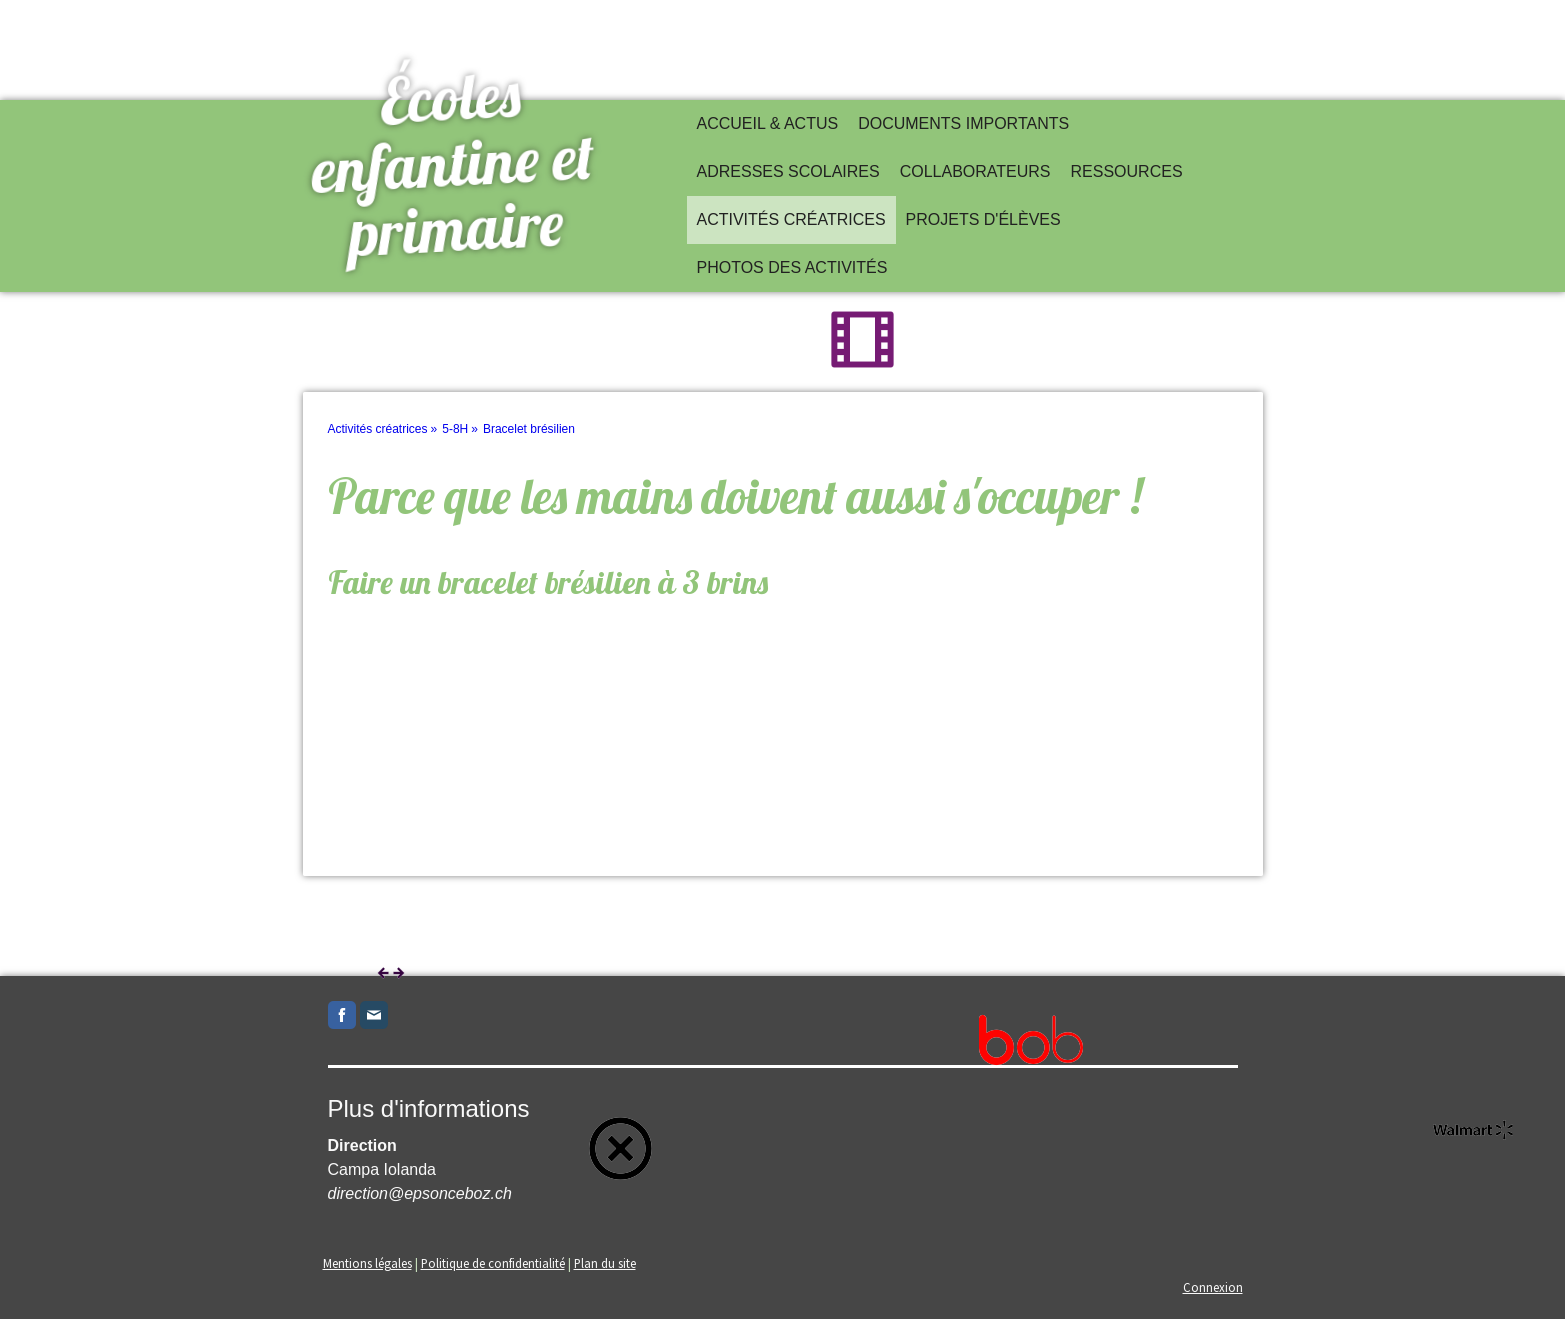 This screenshot has height=1319, width=1565. I want to click on close or dismiss a dialog, so click(620, 1148).